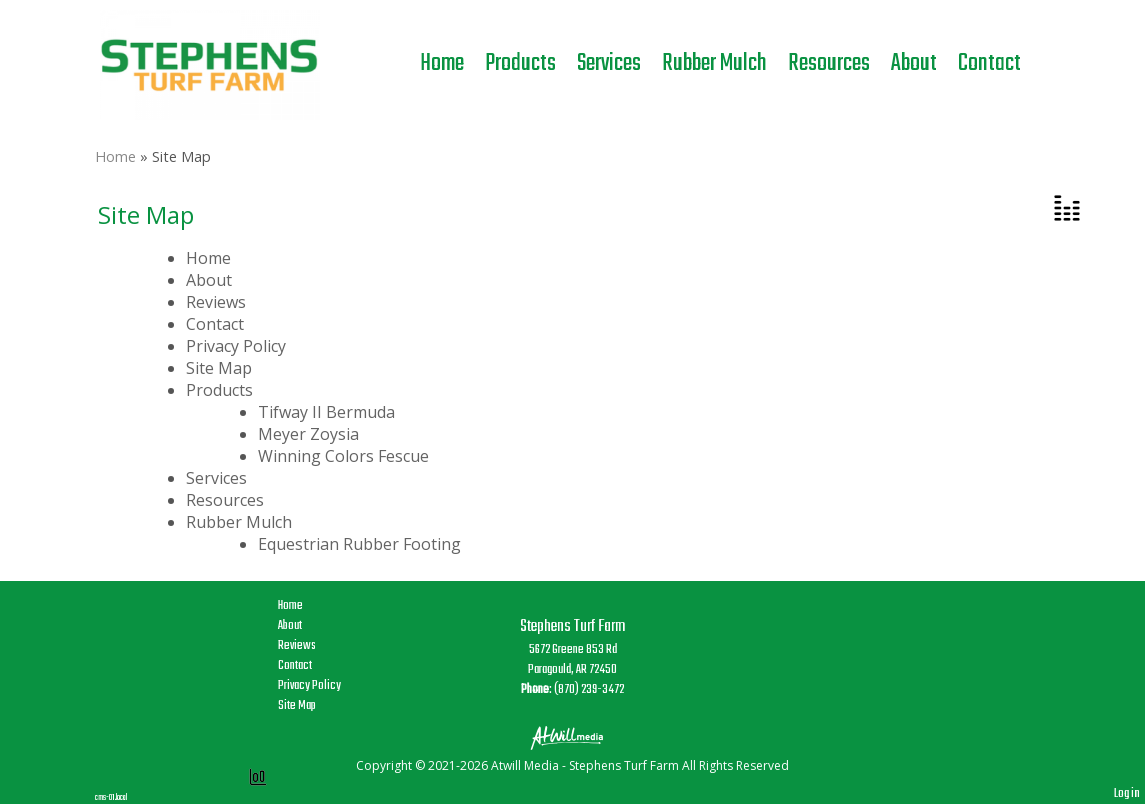  What do you see at coordinates (258, 777) in the screenshot?
I see `view analytics or statistics dashboard` at bounding box center [258, 777].